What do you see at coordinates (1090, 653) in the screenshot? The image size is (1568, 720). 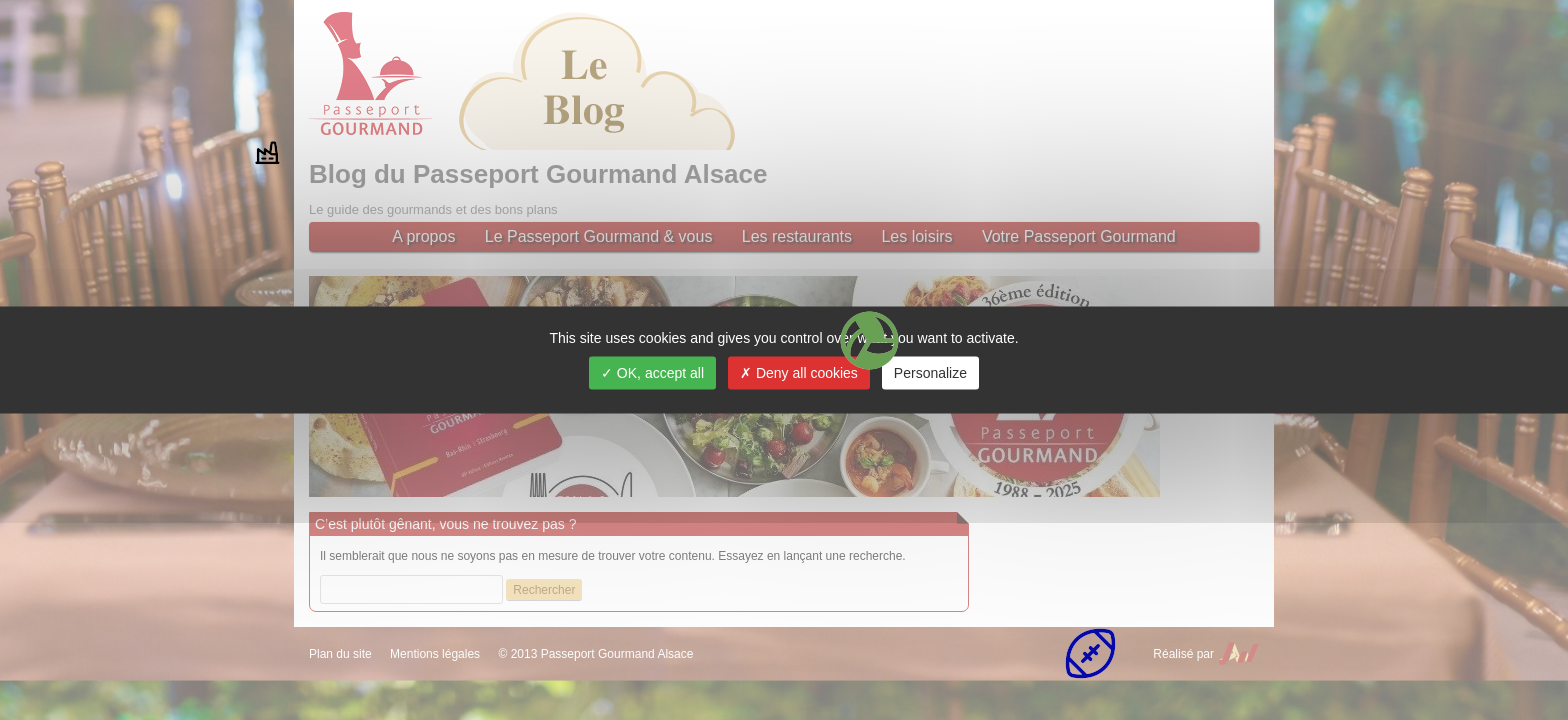 I see `access sports scores and updates` at bounding box center [1090, 653].